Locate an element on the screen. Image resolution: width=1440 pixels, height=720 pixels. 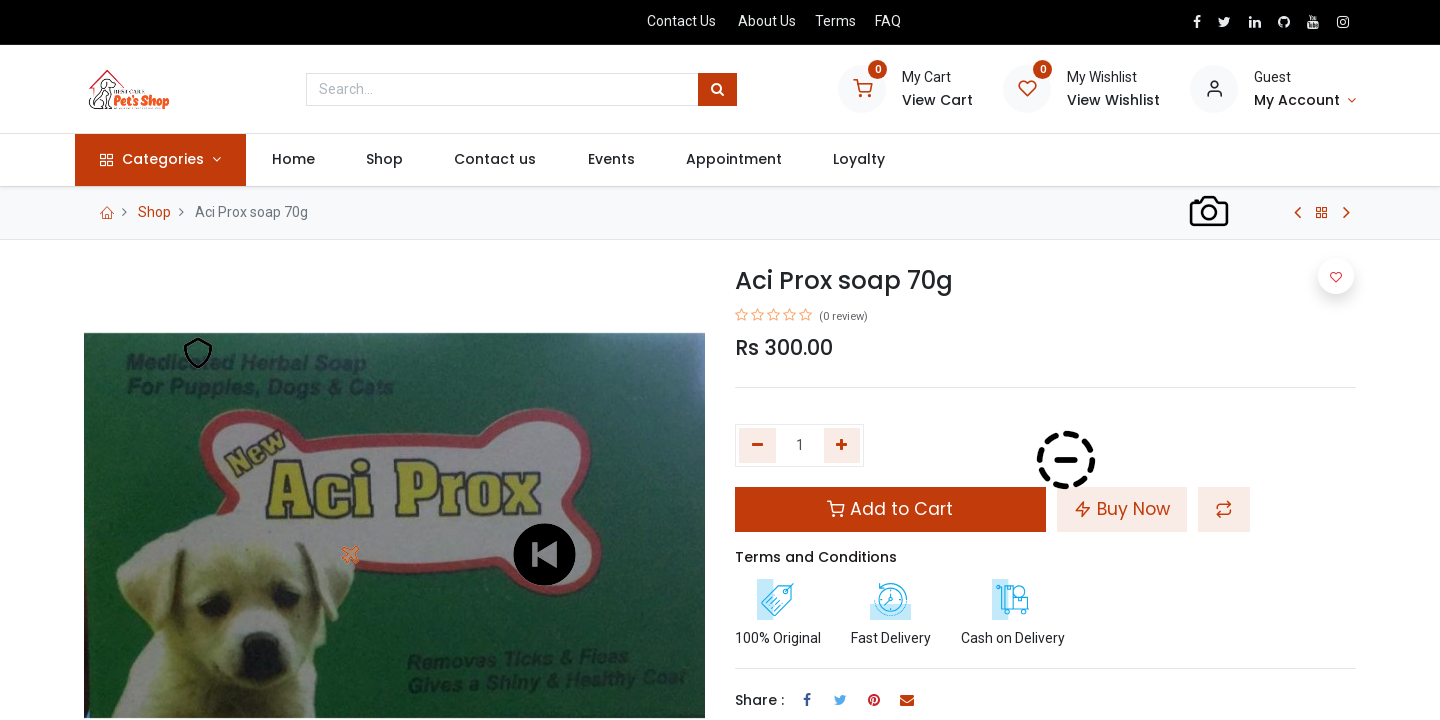
enable airplane mode is located at coordinates (350, 554).